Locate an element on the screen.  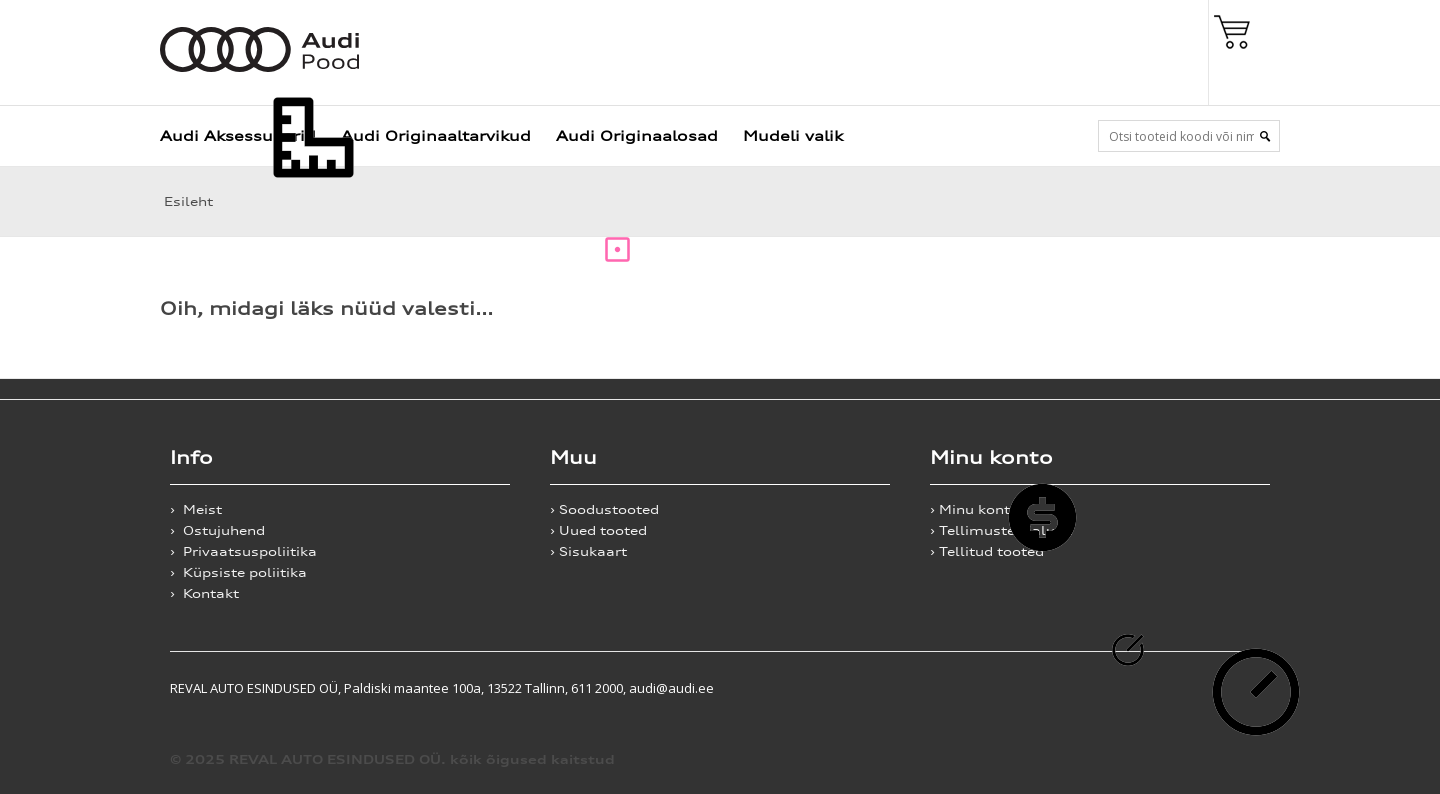
view account balance or financial summary is located at coordinates (1042, 517).